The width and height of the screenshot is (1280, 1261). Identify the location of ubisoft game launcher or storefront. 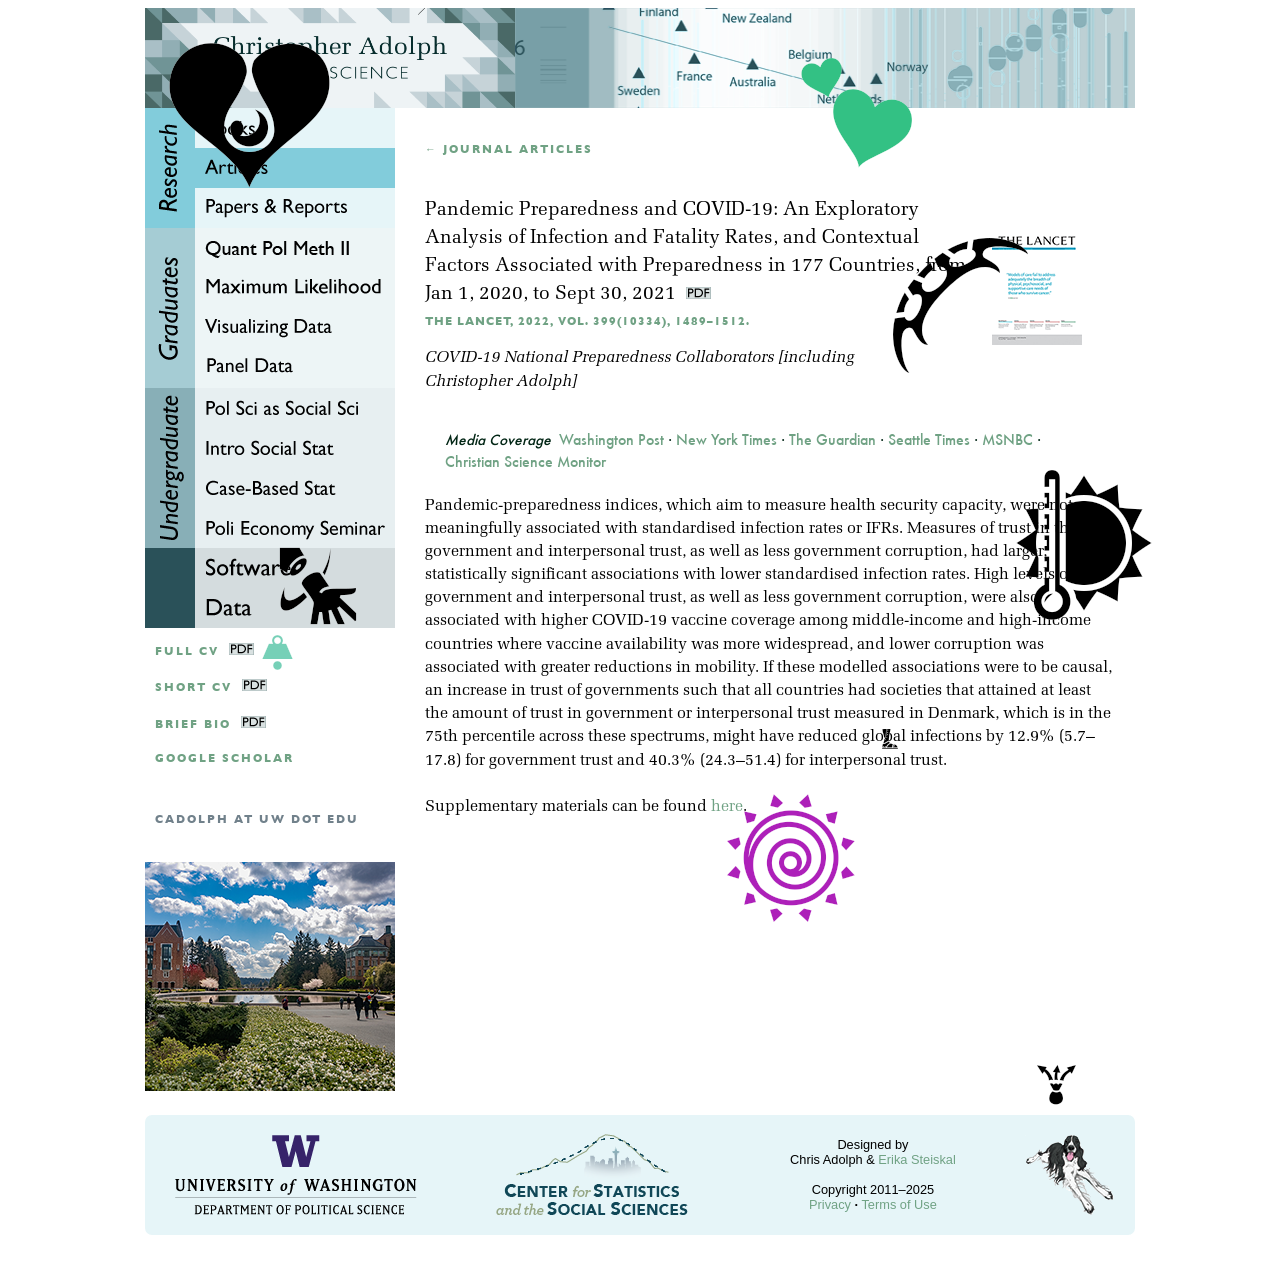
(790, 858).